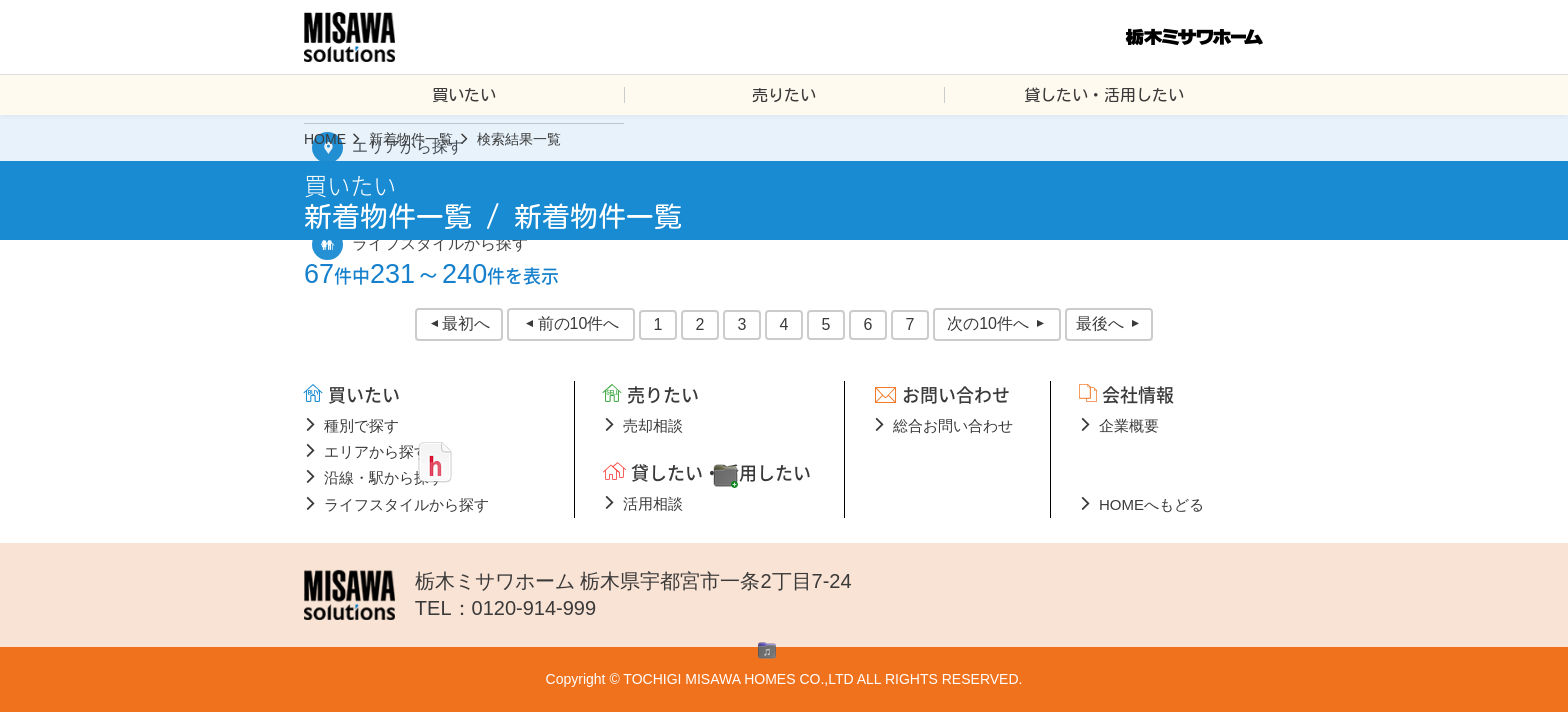 The image size is (1568, 720). I want to click on open your music folder, so click(767, 650).